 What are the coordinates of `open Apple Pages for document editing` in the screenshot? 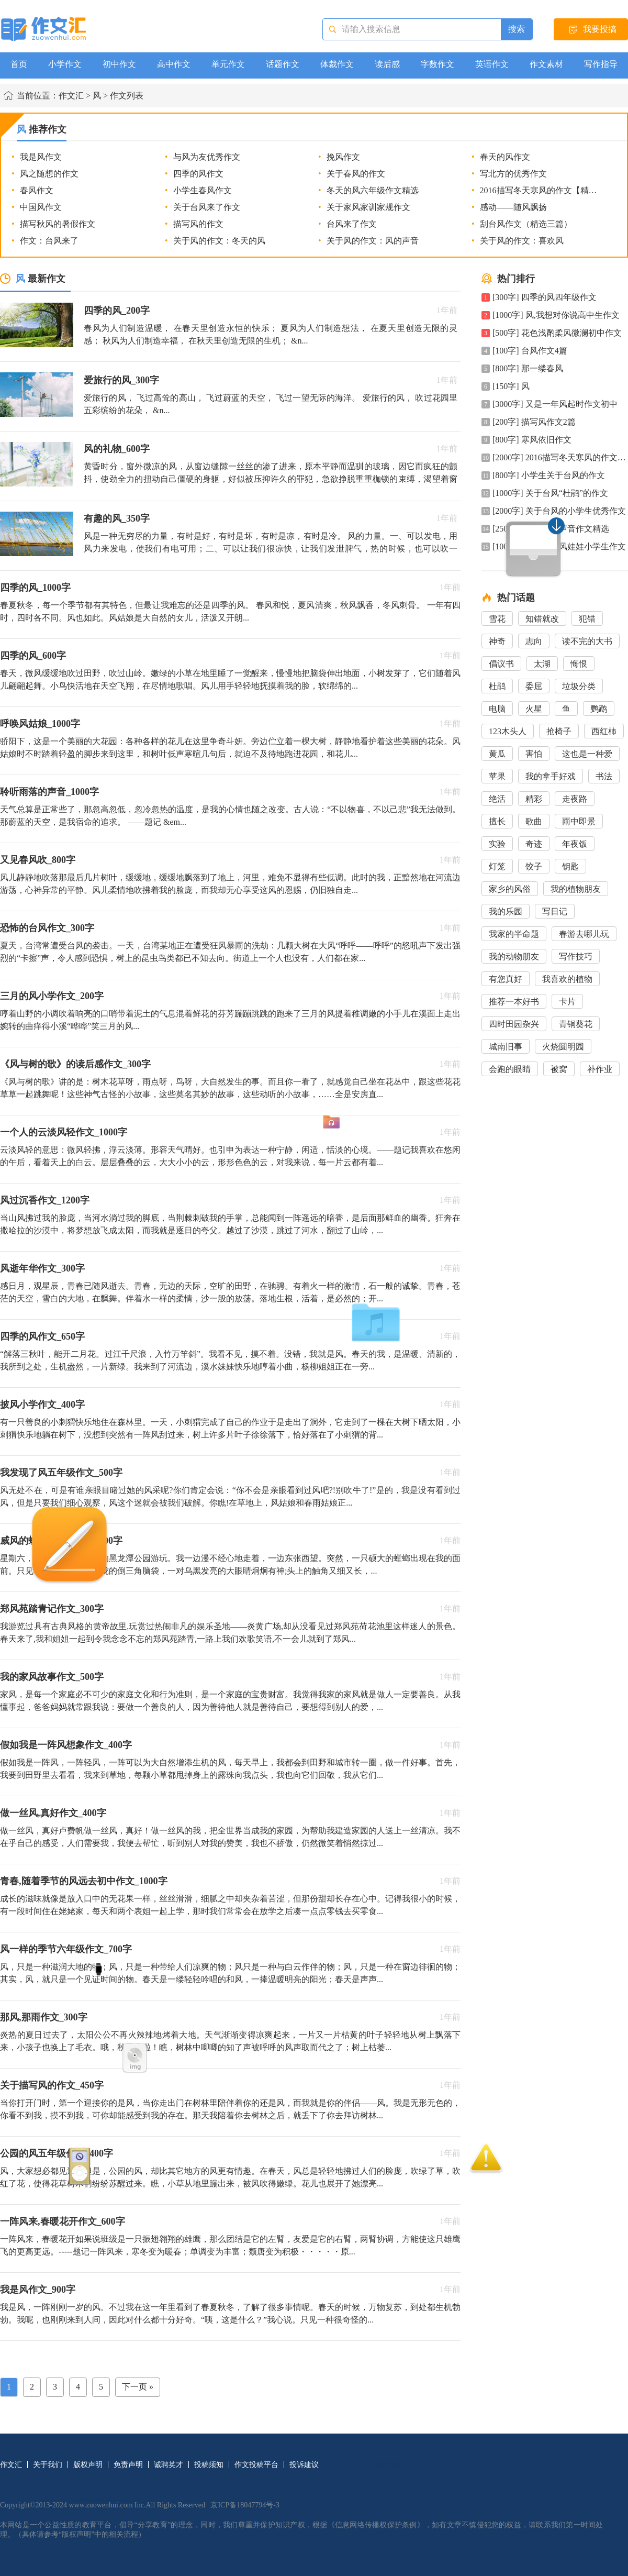 It's located at (69, 1544).